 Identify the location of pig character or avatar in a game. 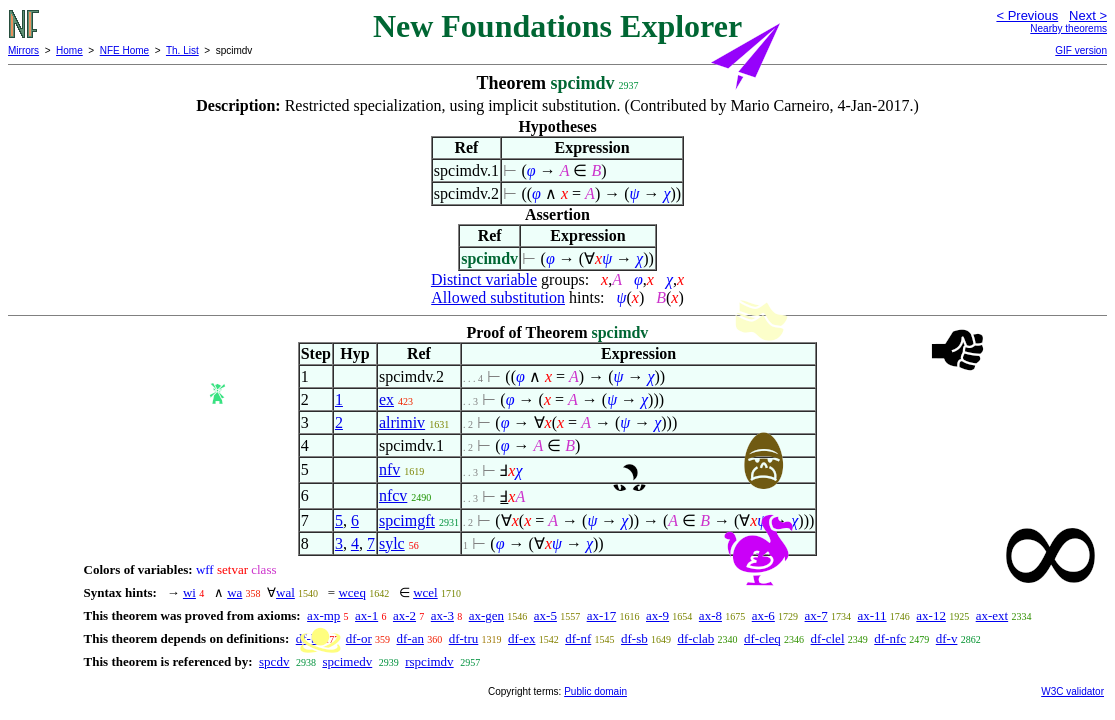
(764, 460).